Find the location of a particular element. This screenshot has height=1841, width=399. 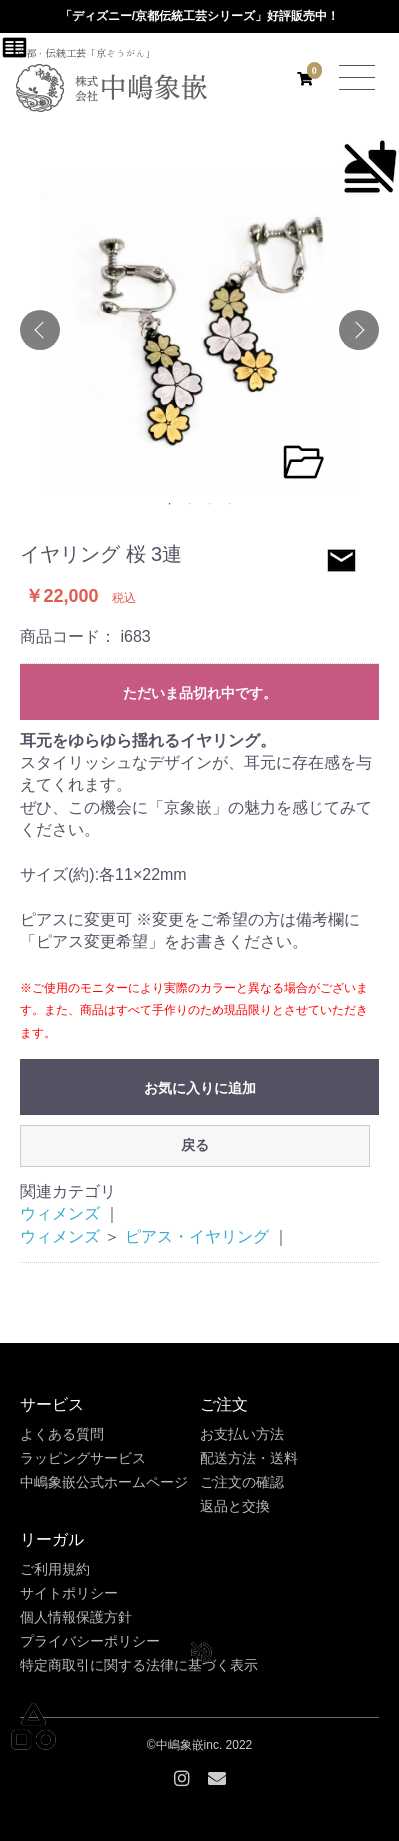

indicates food or eating is not allowed is located at coordinates (370, 166).